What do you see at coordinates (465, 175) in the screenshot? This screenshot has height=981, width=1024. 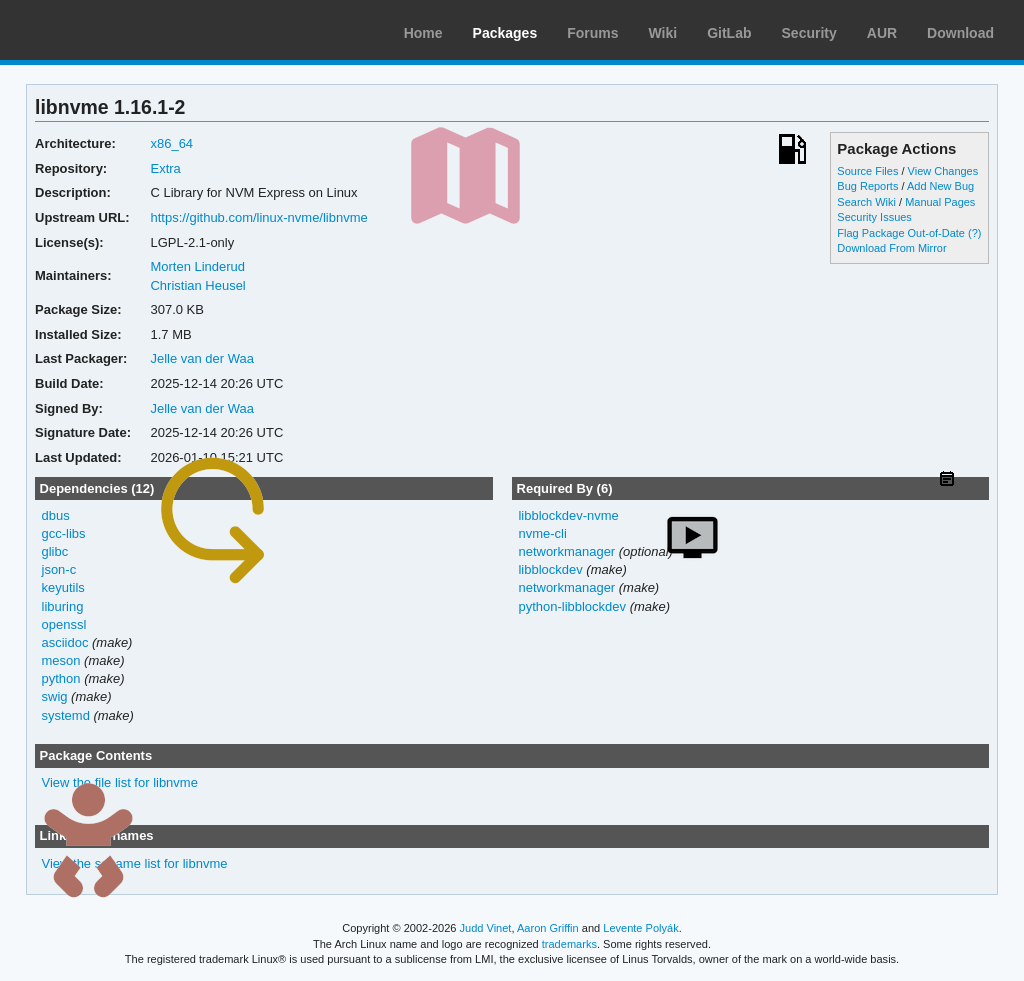 I see `open map view` at bounding box center [465, 175].